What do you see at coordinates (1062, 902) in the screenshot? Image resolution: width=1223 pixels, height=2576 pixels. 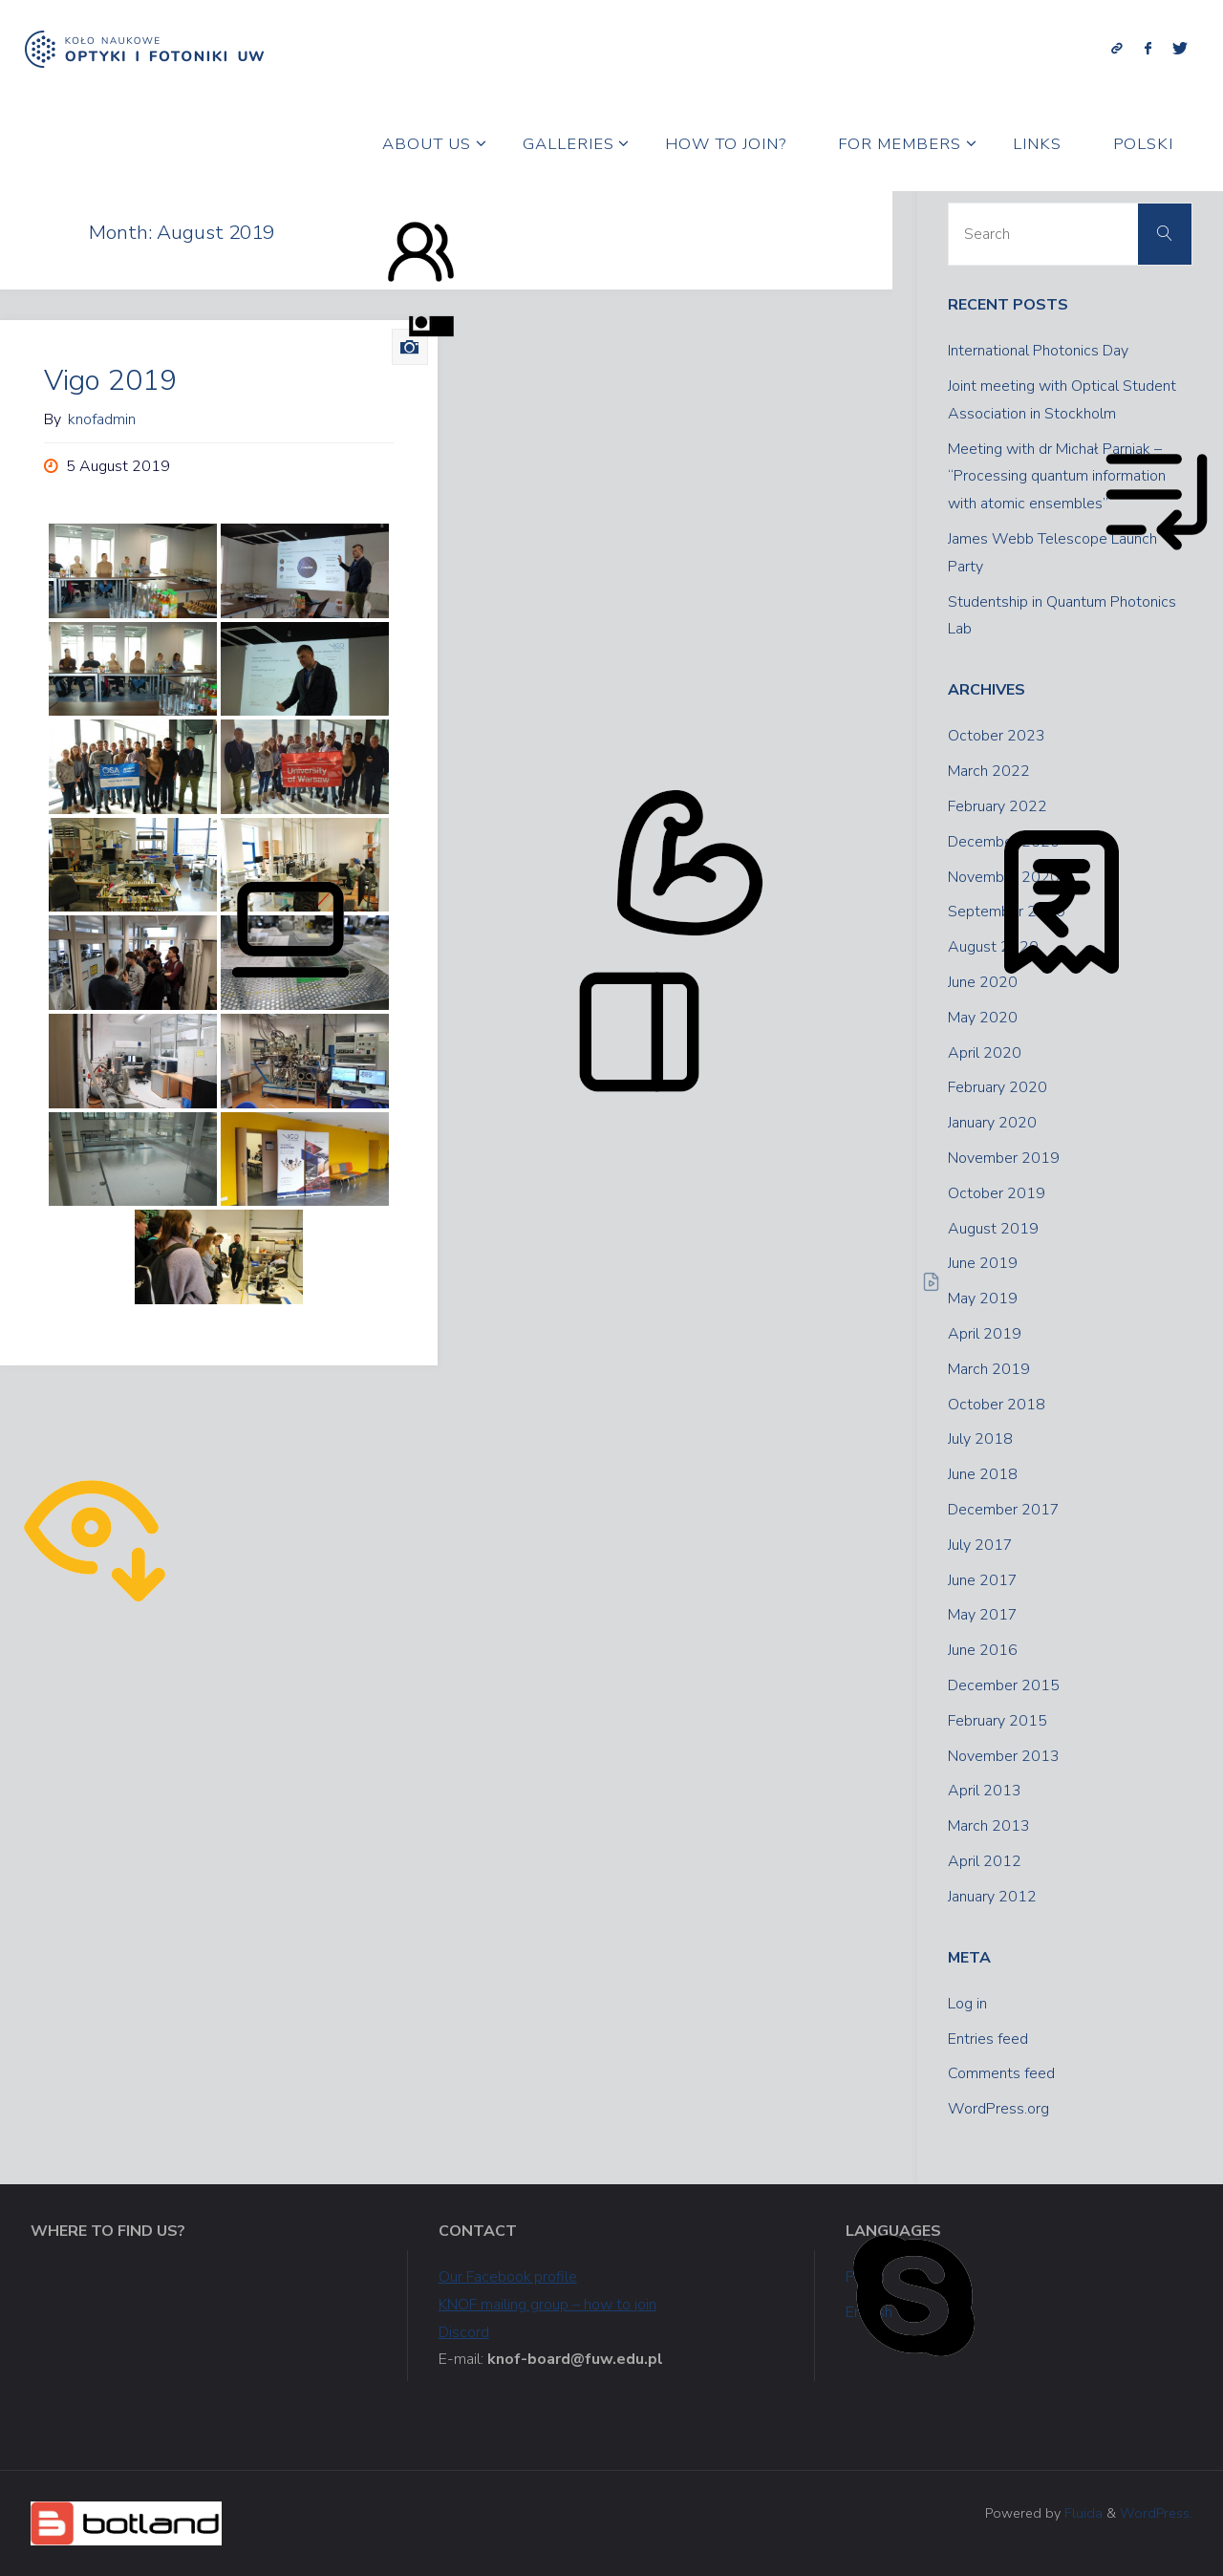 I see `view receipt or transaction in rupees` at bounding box center [1062, 902].